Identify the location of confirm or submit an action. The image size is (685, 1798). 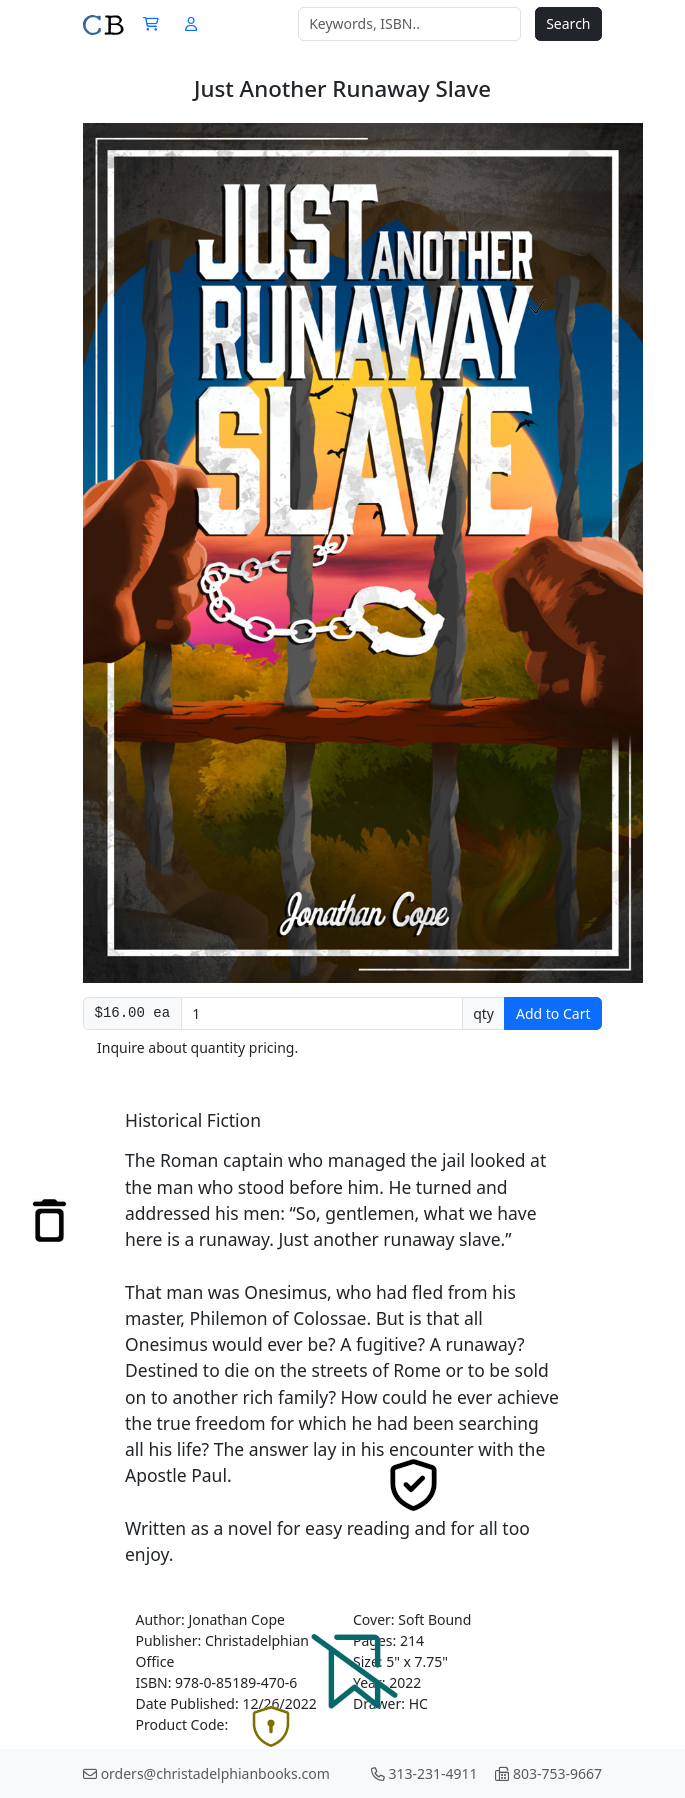
(537, 306).